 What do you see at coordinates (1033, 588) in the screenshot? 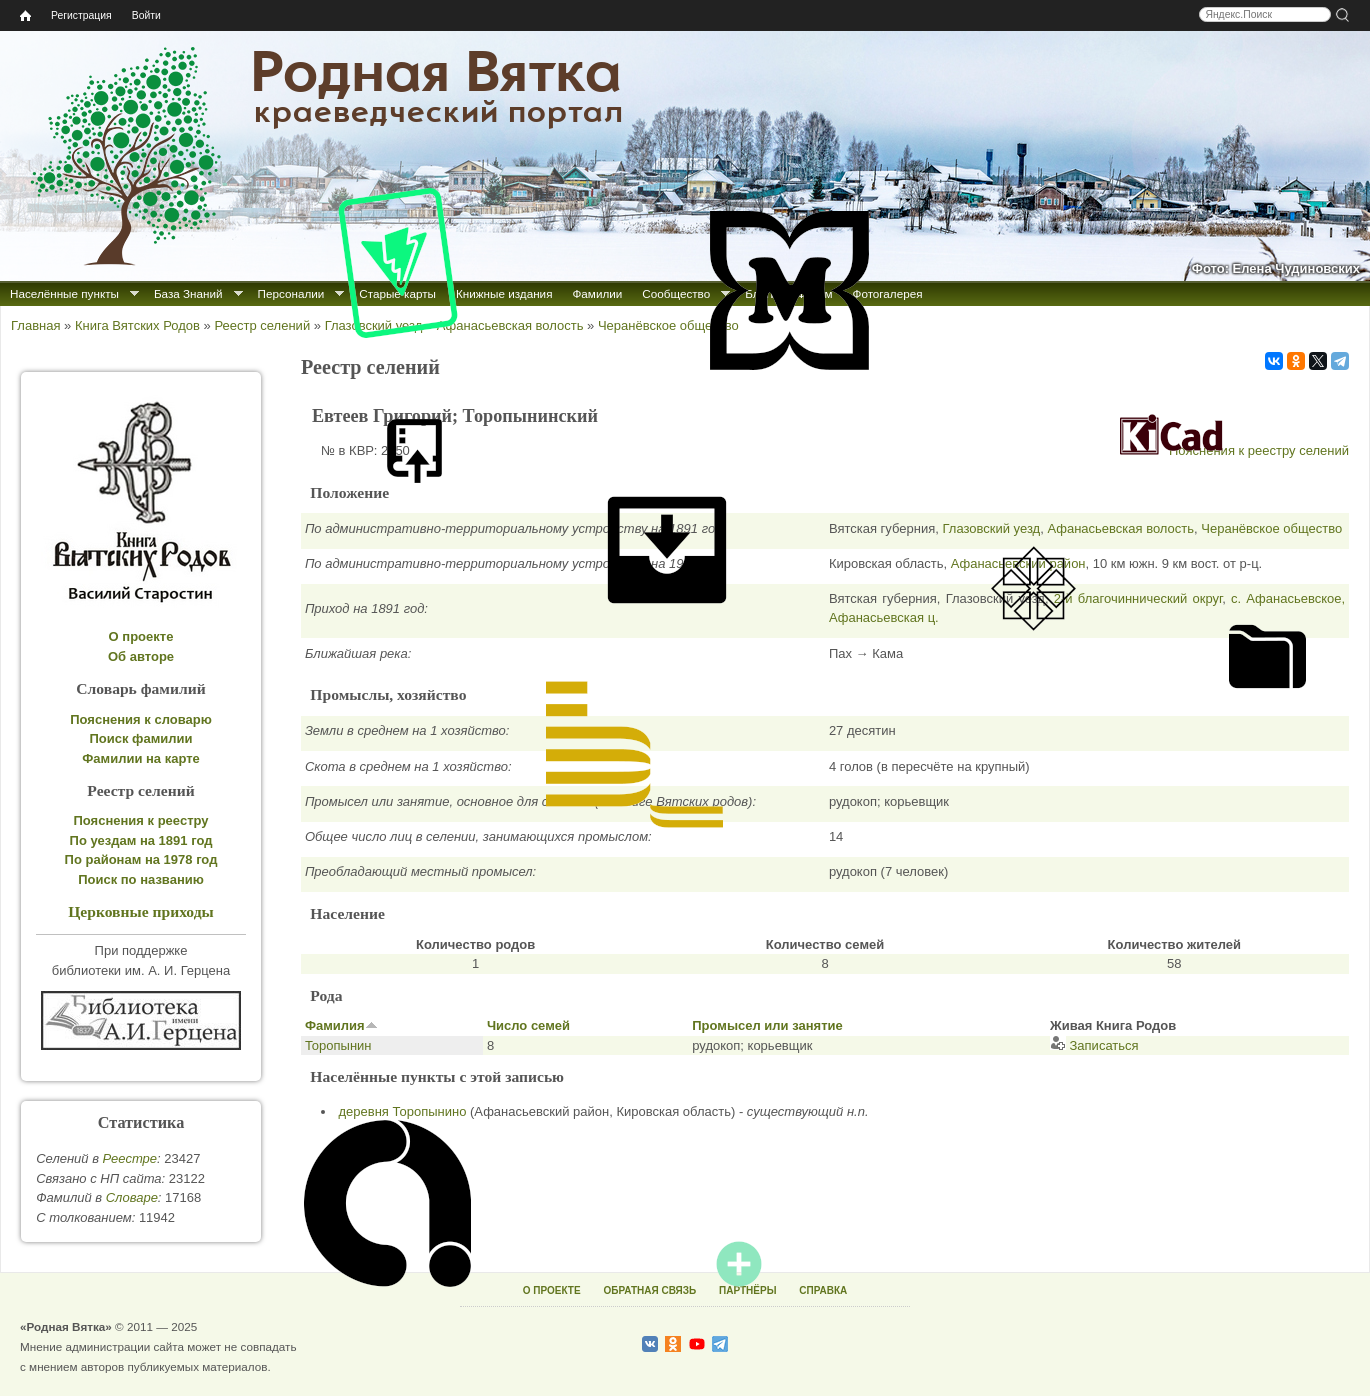
I see `CentOS Linux distribution logo` at bounding box center [1033, 588].